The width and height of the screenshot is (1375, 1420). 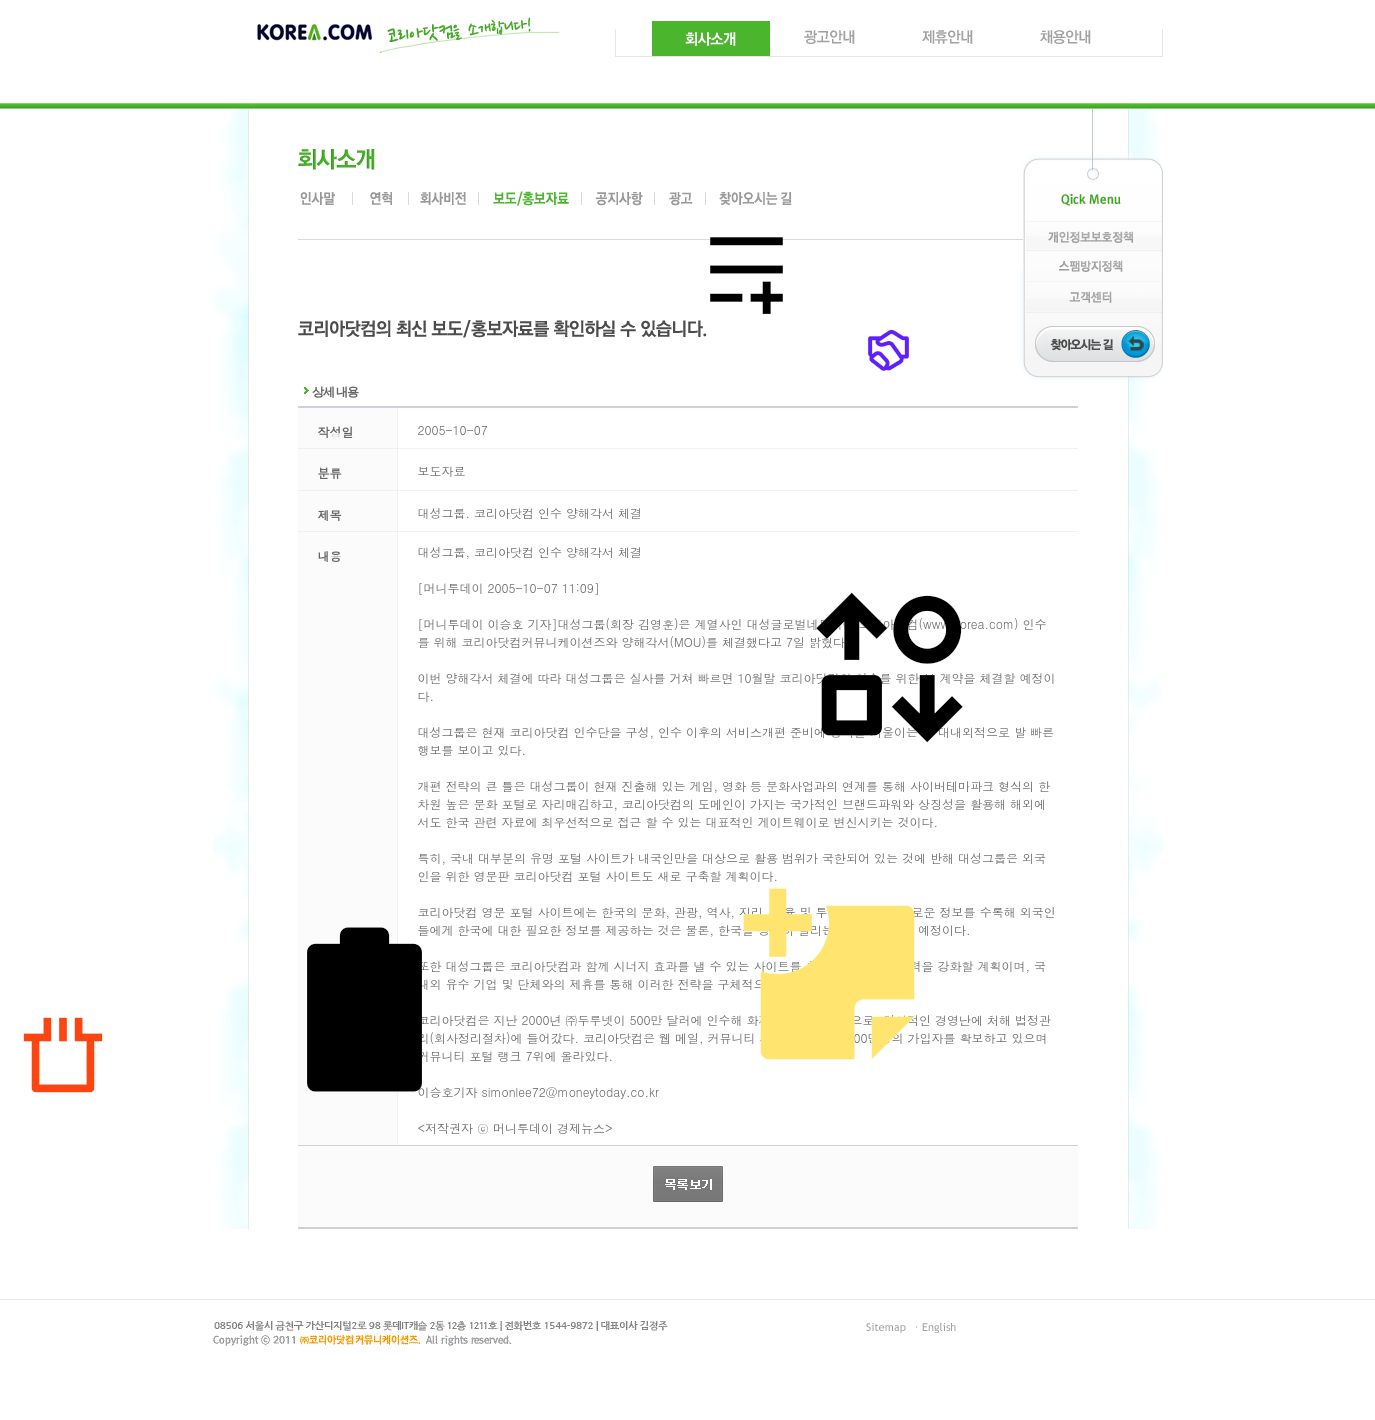 I want to click on connect to a sensor device, so click(x=63, y=1057).